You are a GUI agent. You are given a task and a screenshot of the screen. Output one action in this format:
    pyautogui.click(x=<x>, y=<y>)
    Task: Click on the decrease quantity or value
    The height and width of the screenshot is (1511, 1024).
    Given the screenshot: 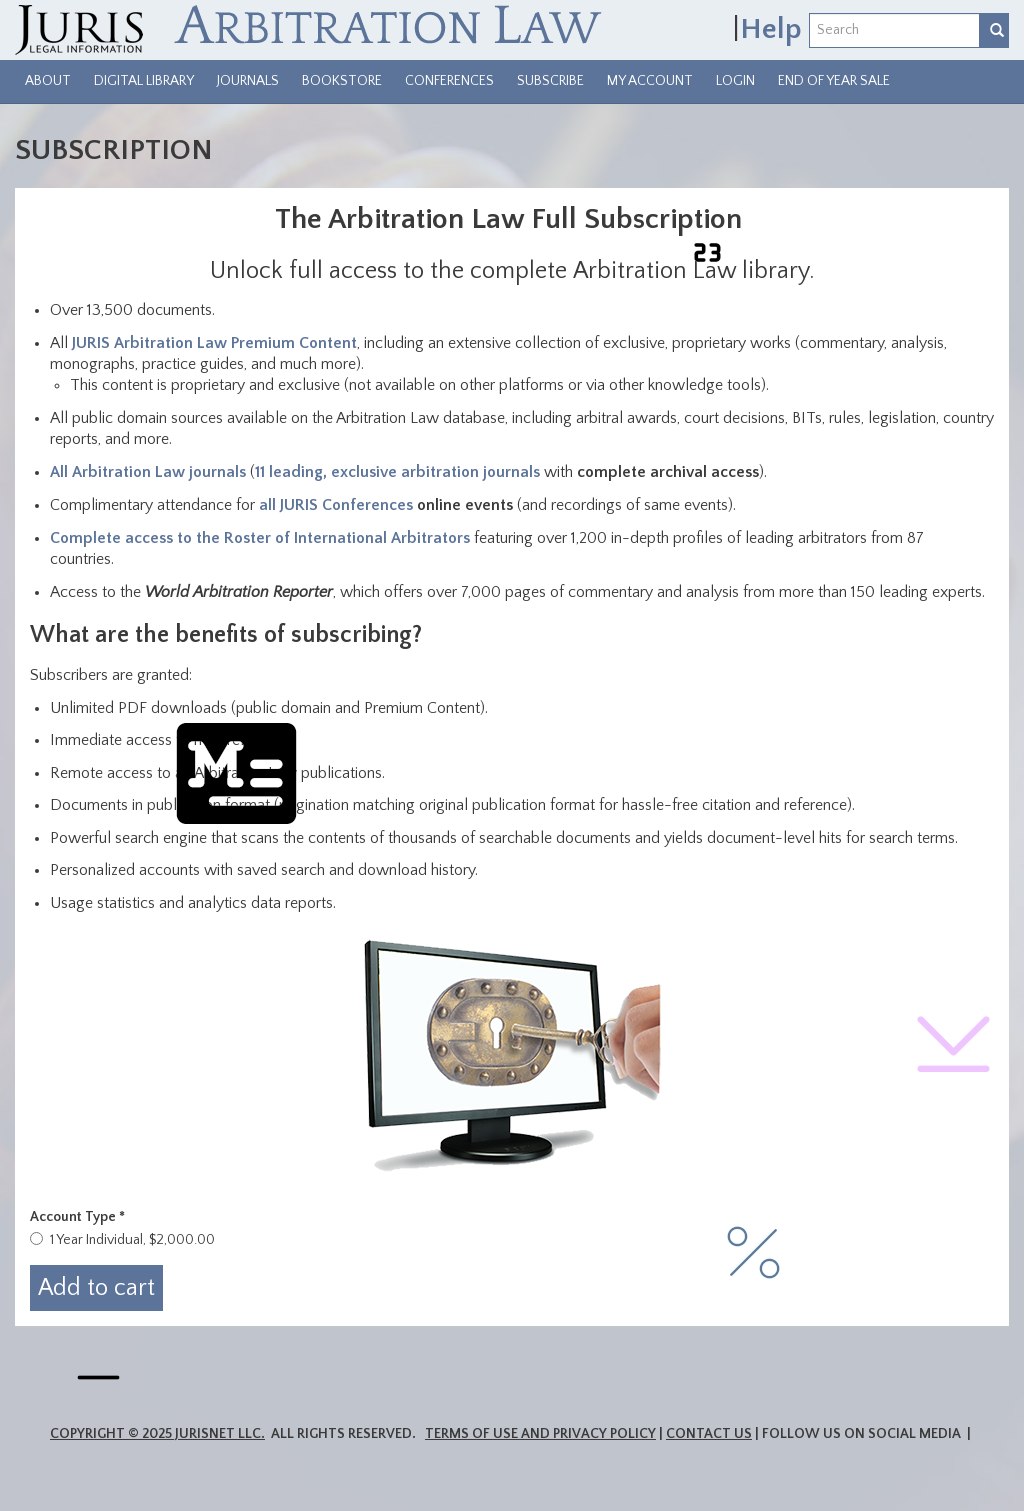 What is the action you would take?
    pyautogui.click(x=98, y=1377)
    